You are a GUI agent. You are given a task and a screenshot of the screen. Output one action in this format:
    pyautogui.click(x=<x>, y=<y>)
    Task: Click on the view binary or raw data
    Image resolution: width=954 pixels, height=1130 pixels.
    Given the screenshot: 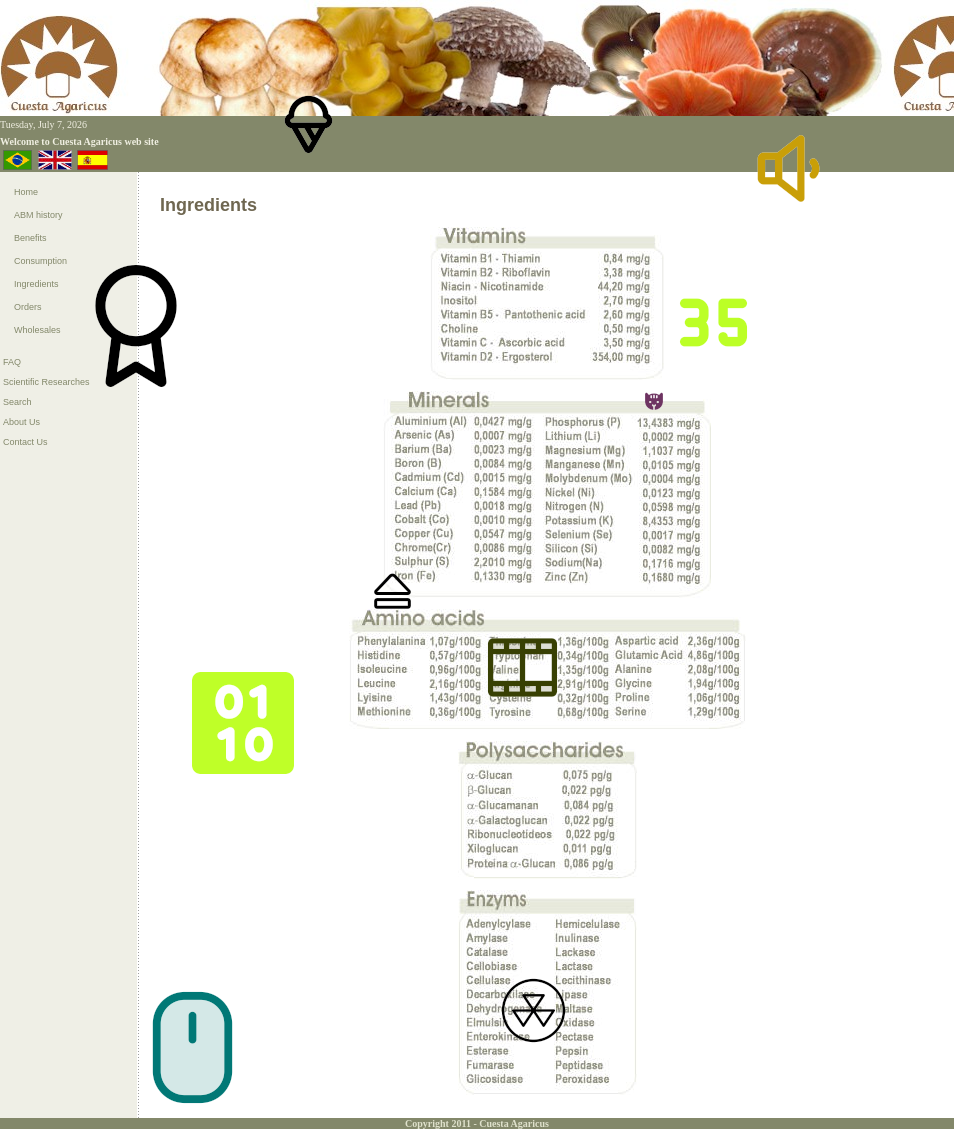 What is the action you would take?
    pyautogui.click(x=243, y=723)
    